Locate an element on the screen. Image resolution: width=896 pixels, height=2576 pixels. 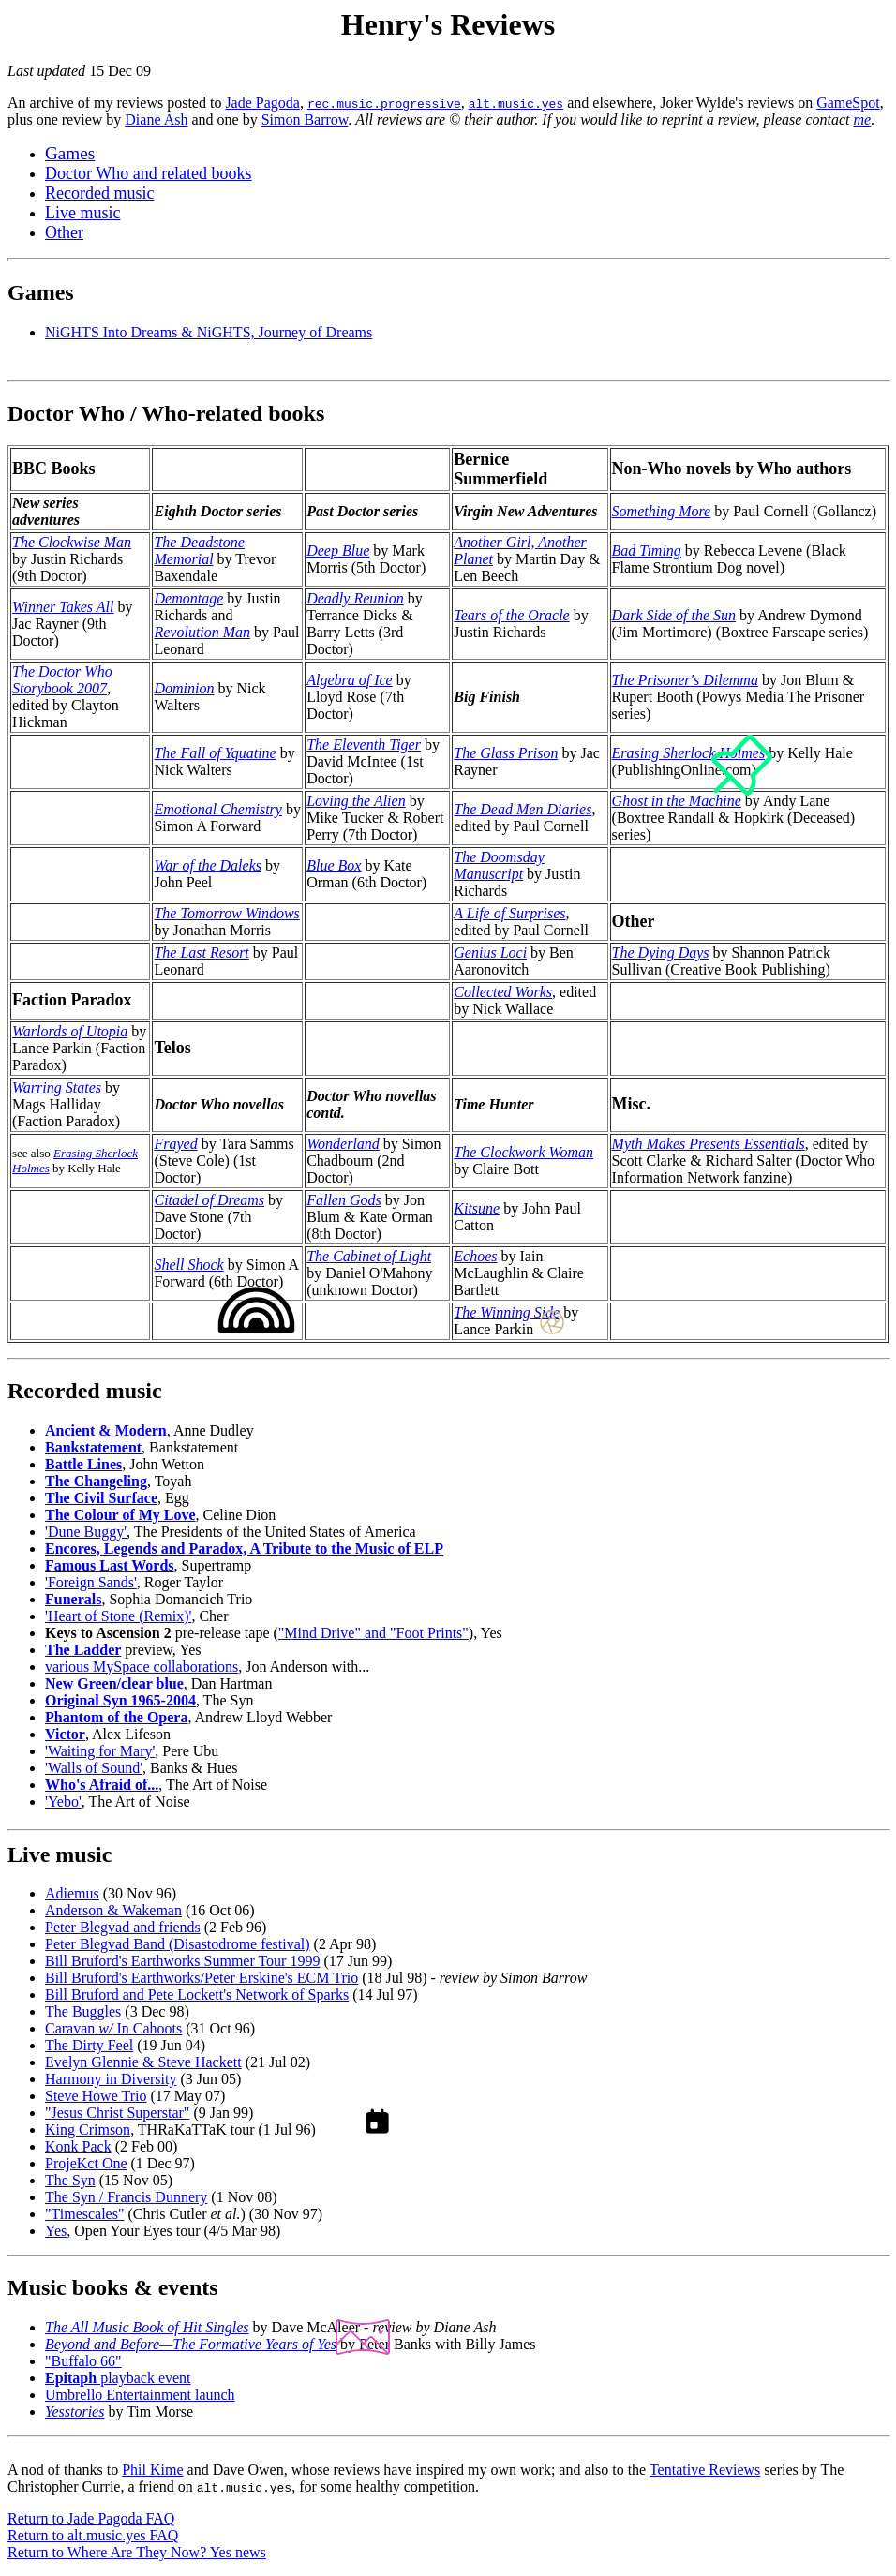
view today's date or daily agenda is located at coordinates (377, 2122).